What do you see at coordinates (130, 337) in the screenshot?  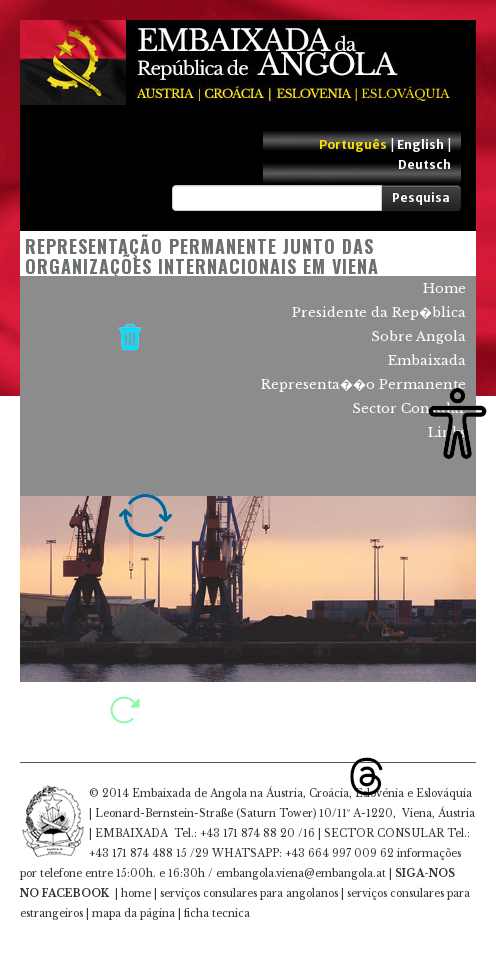 I see `delete selected item` at bounding box center [130, 337].